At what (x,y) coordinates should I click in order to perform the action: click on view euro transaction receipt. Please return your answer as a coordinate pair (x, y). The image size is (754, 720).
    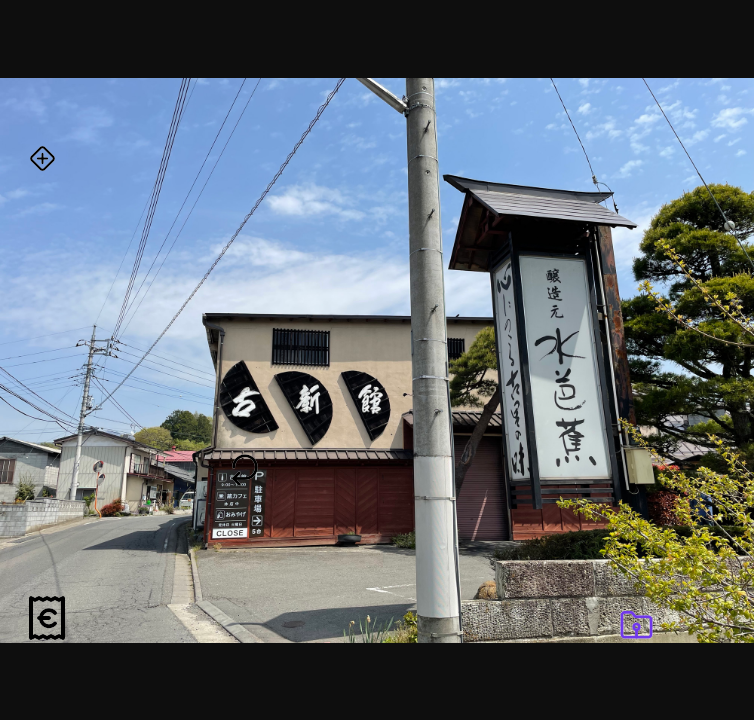
    Looking at the image, I should click on (47, 618).